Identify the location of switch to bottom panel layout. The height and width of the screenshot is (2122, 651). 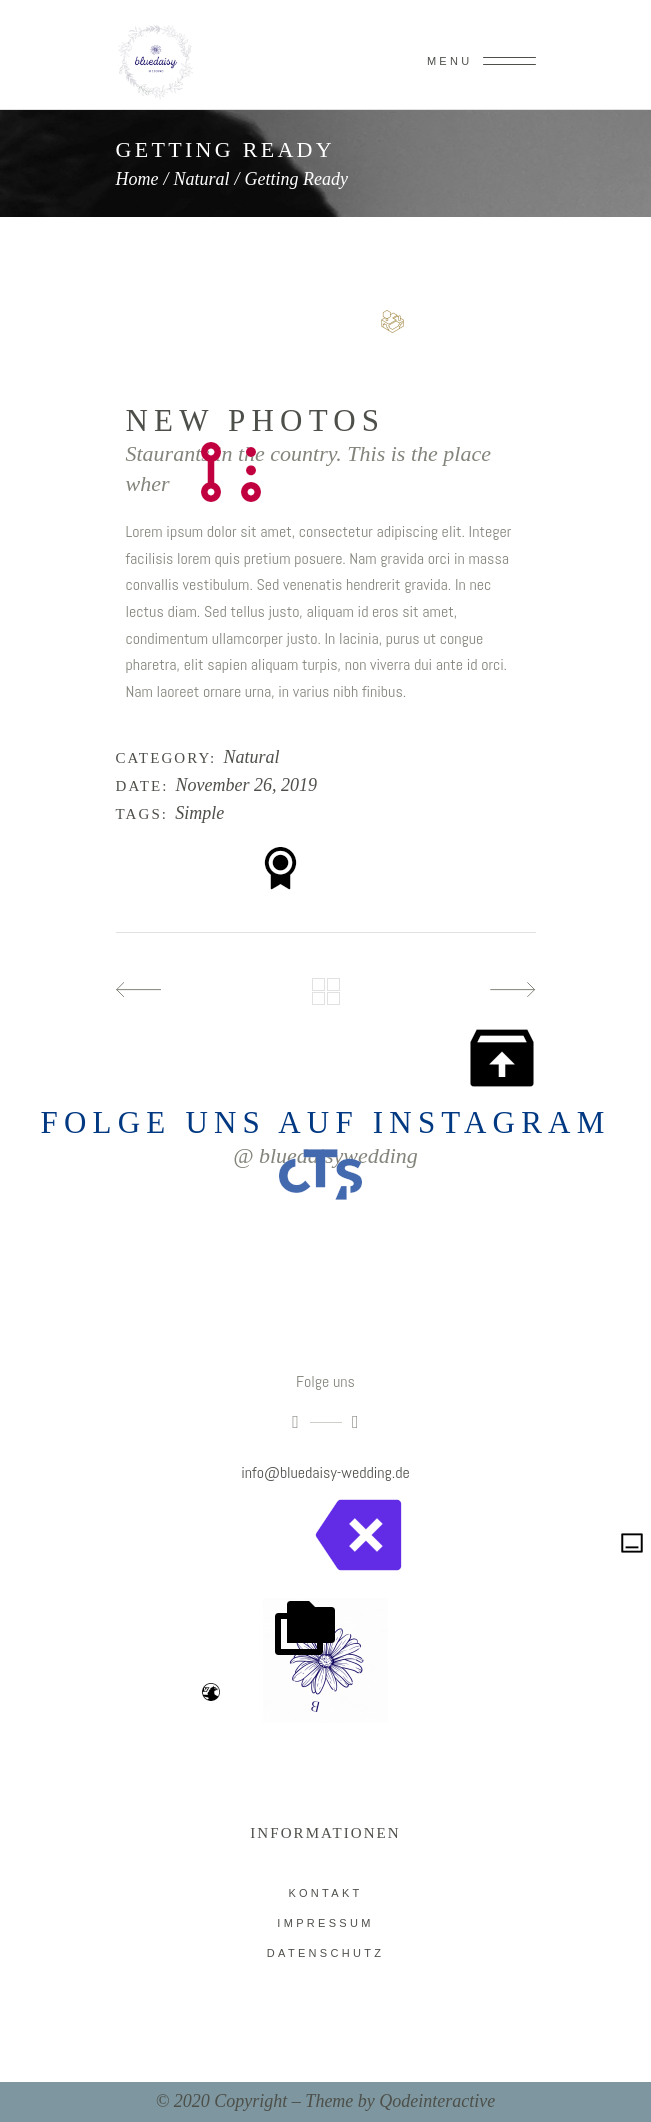
(632, 1543).